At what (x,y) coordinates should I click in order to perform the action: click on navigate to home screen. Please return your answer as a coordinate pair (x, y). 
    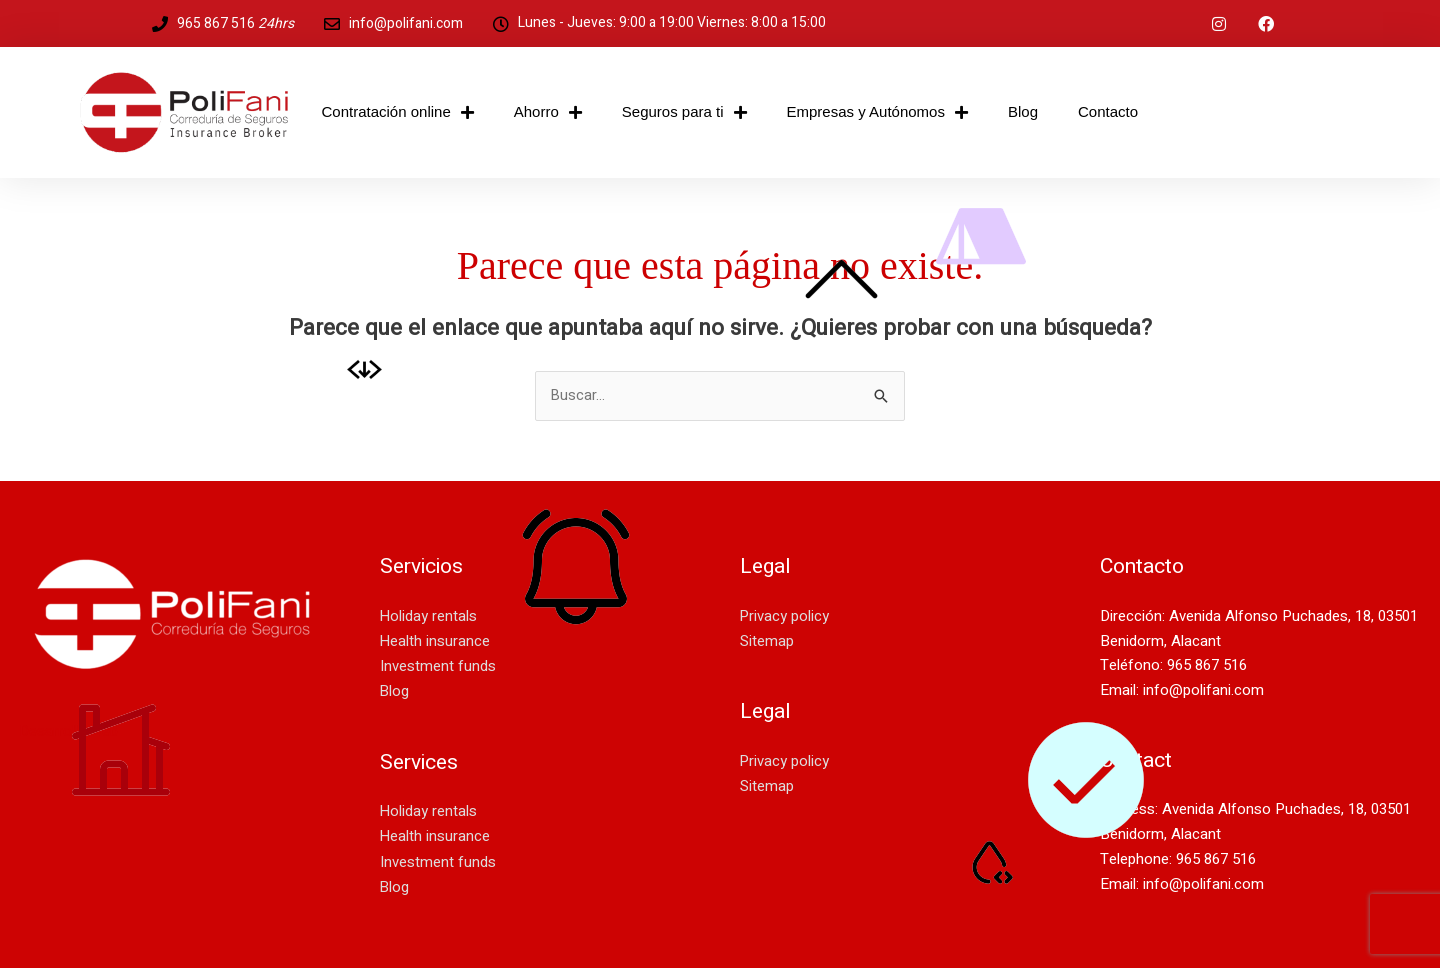
    Looking at the image, I should click on (121, 750).